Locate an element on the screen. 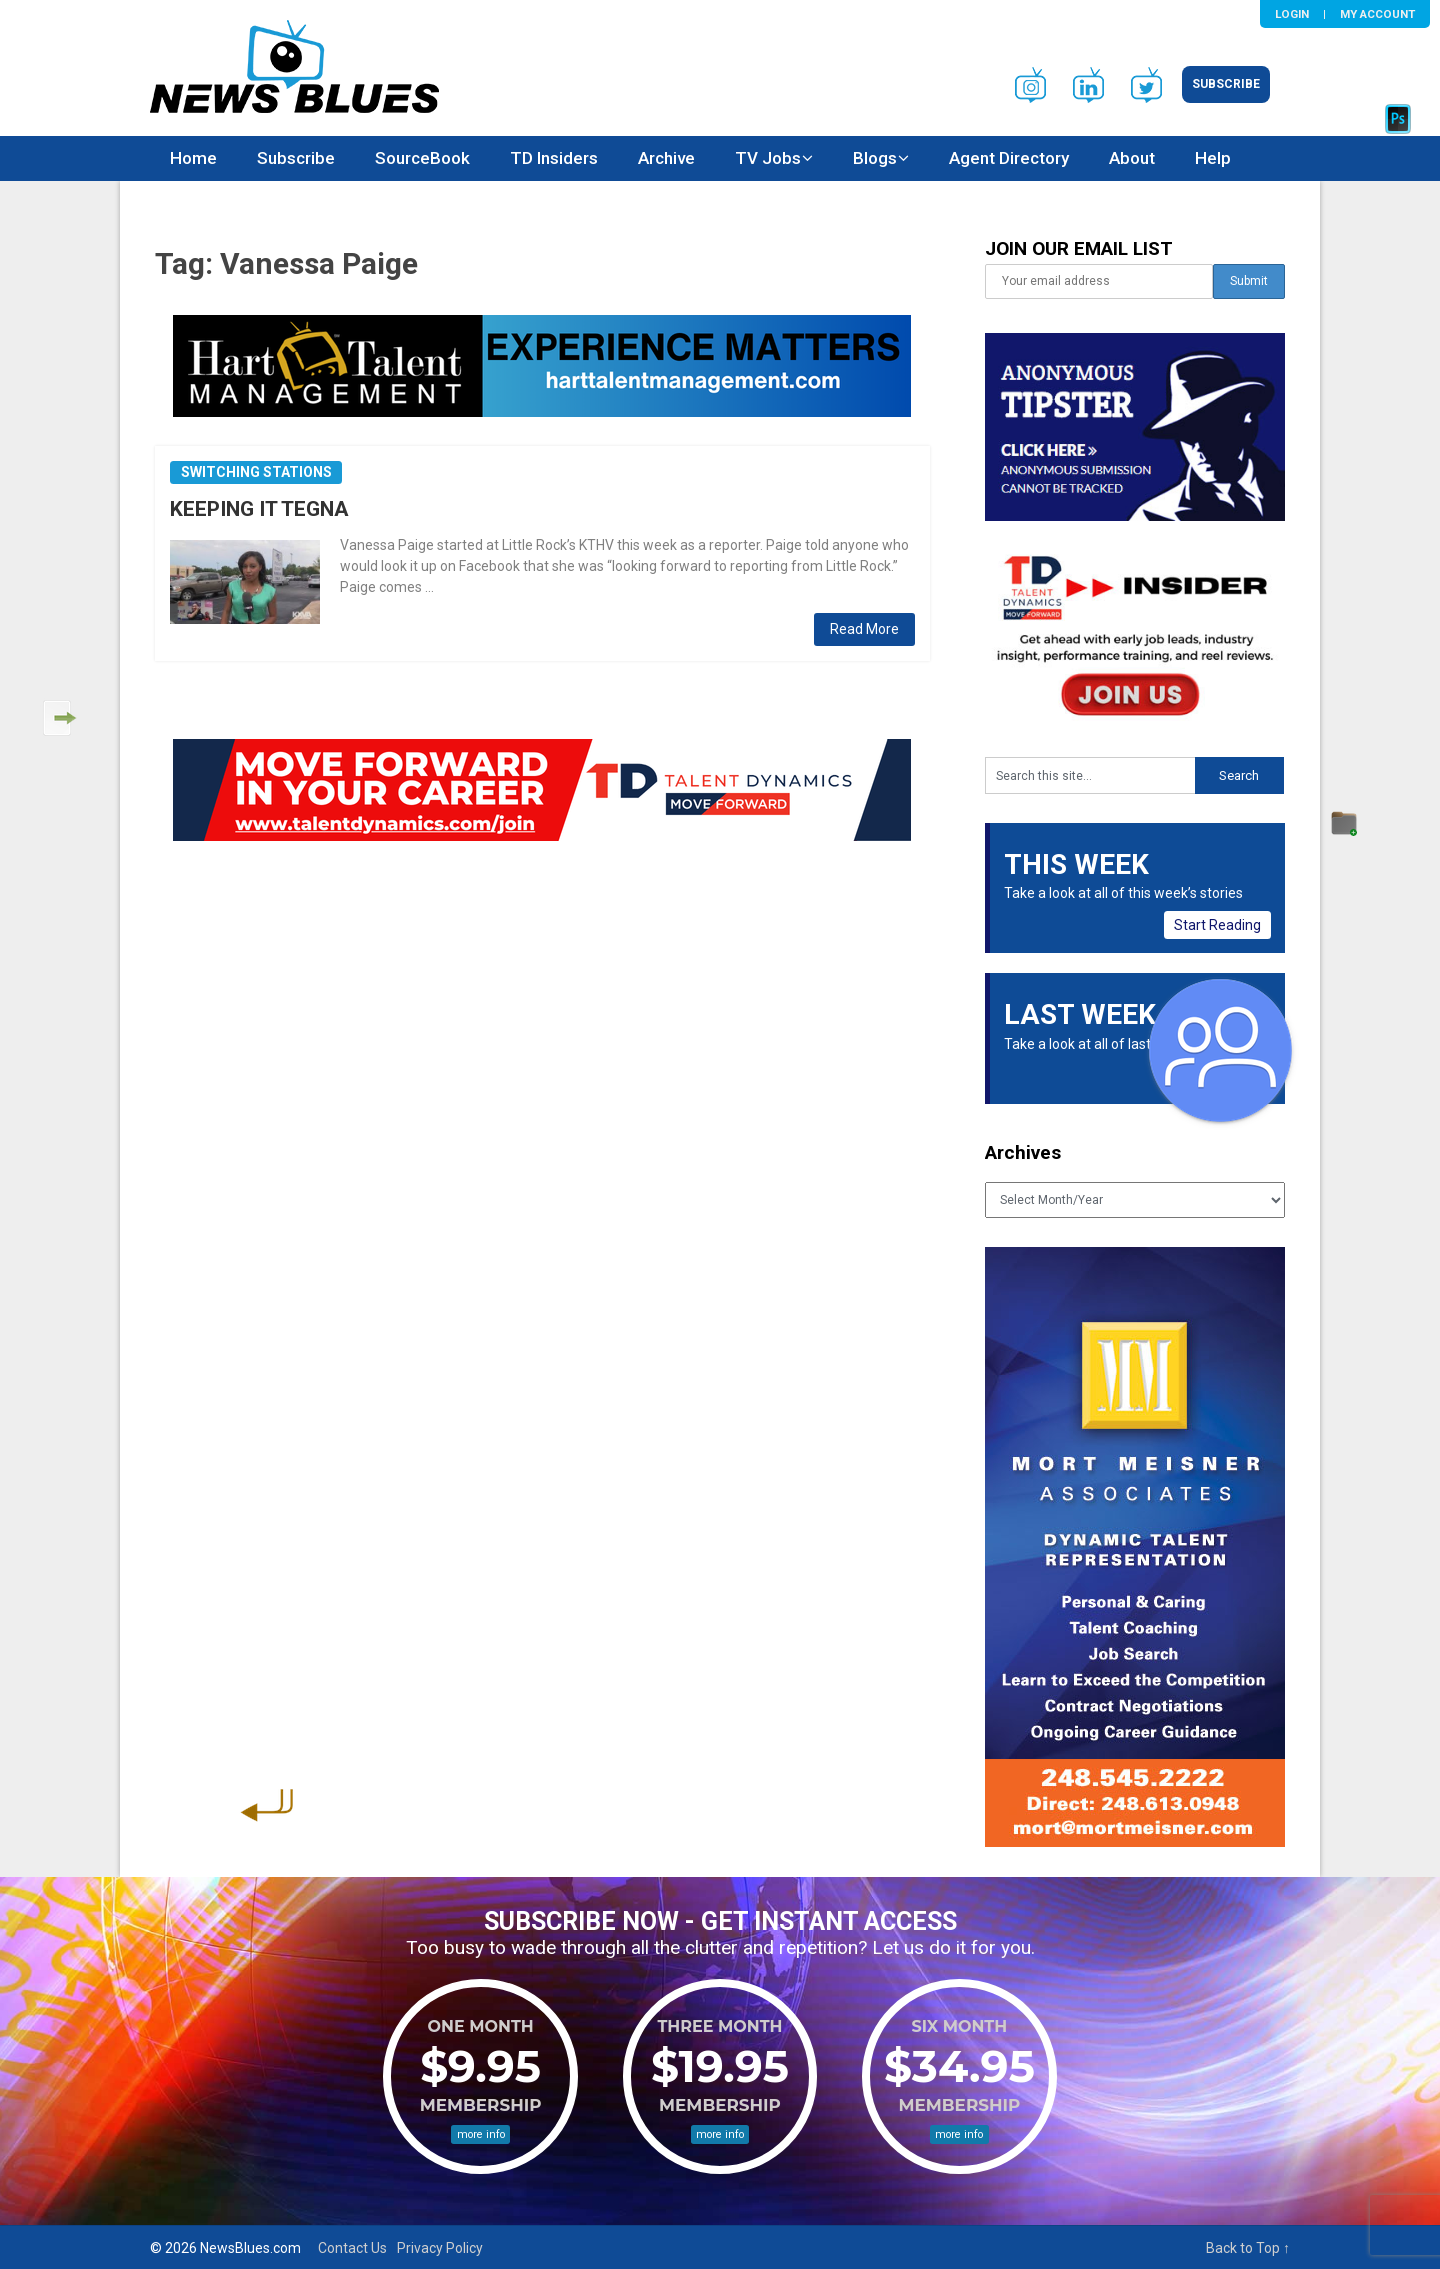 The width and height of the screenshot is (1440, 2269). create a new folder is located at coordinates (1344, 823).